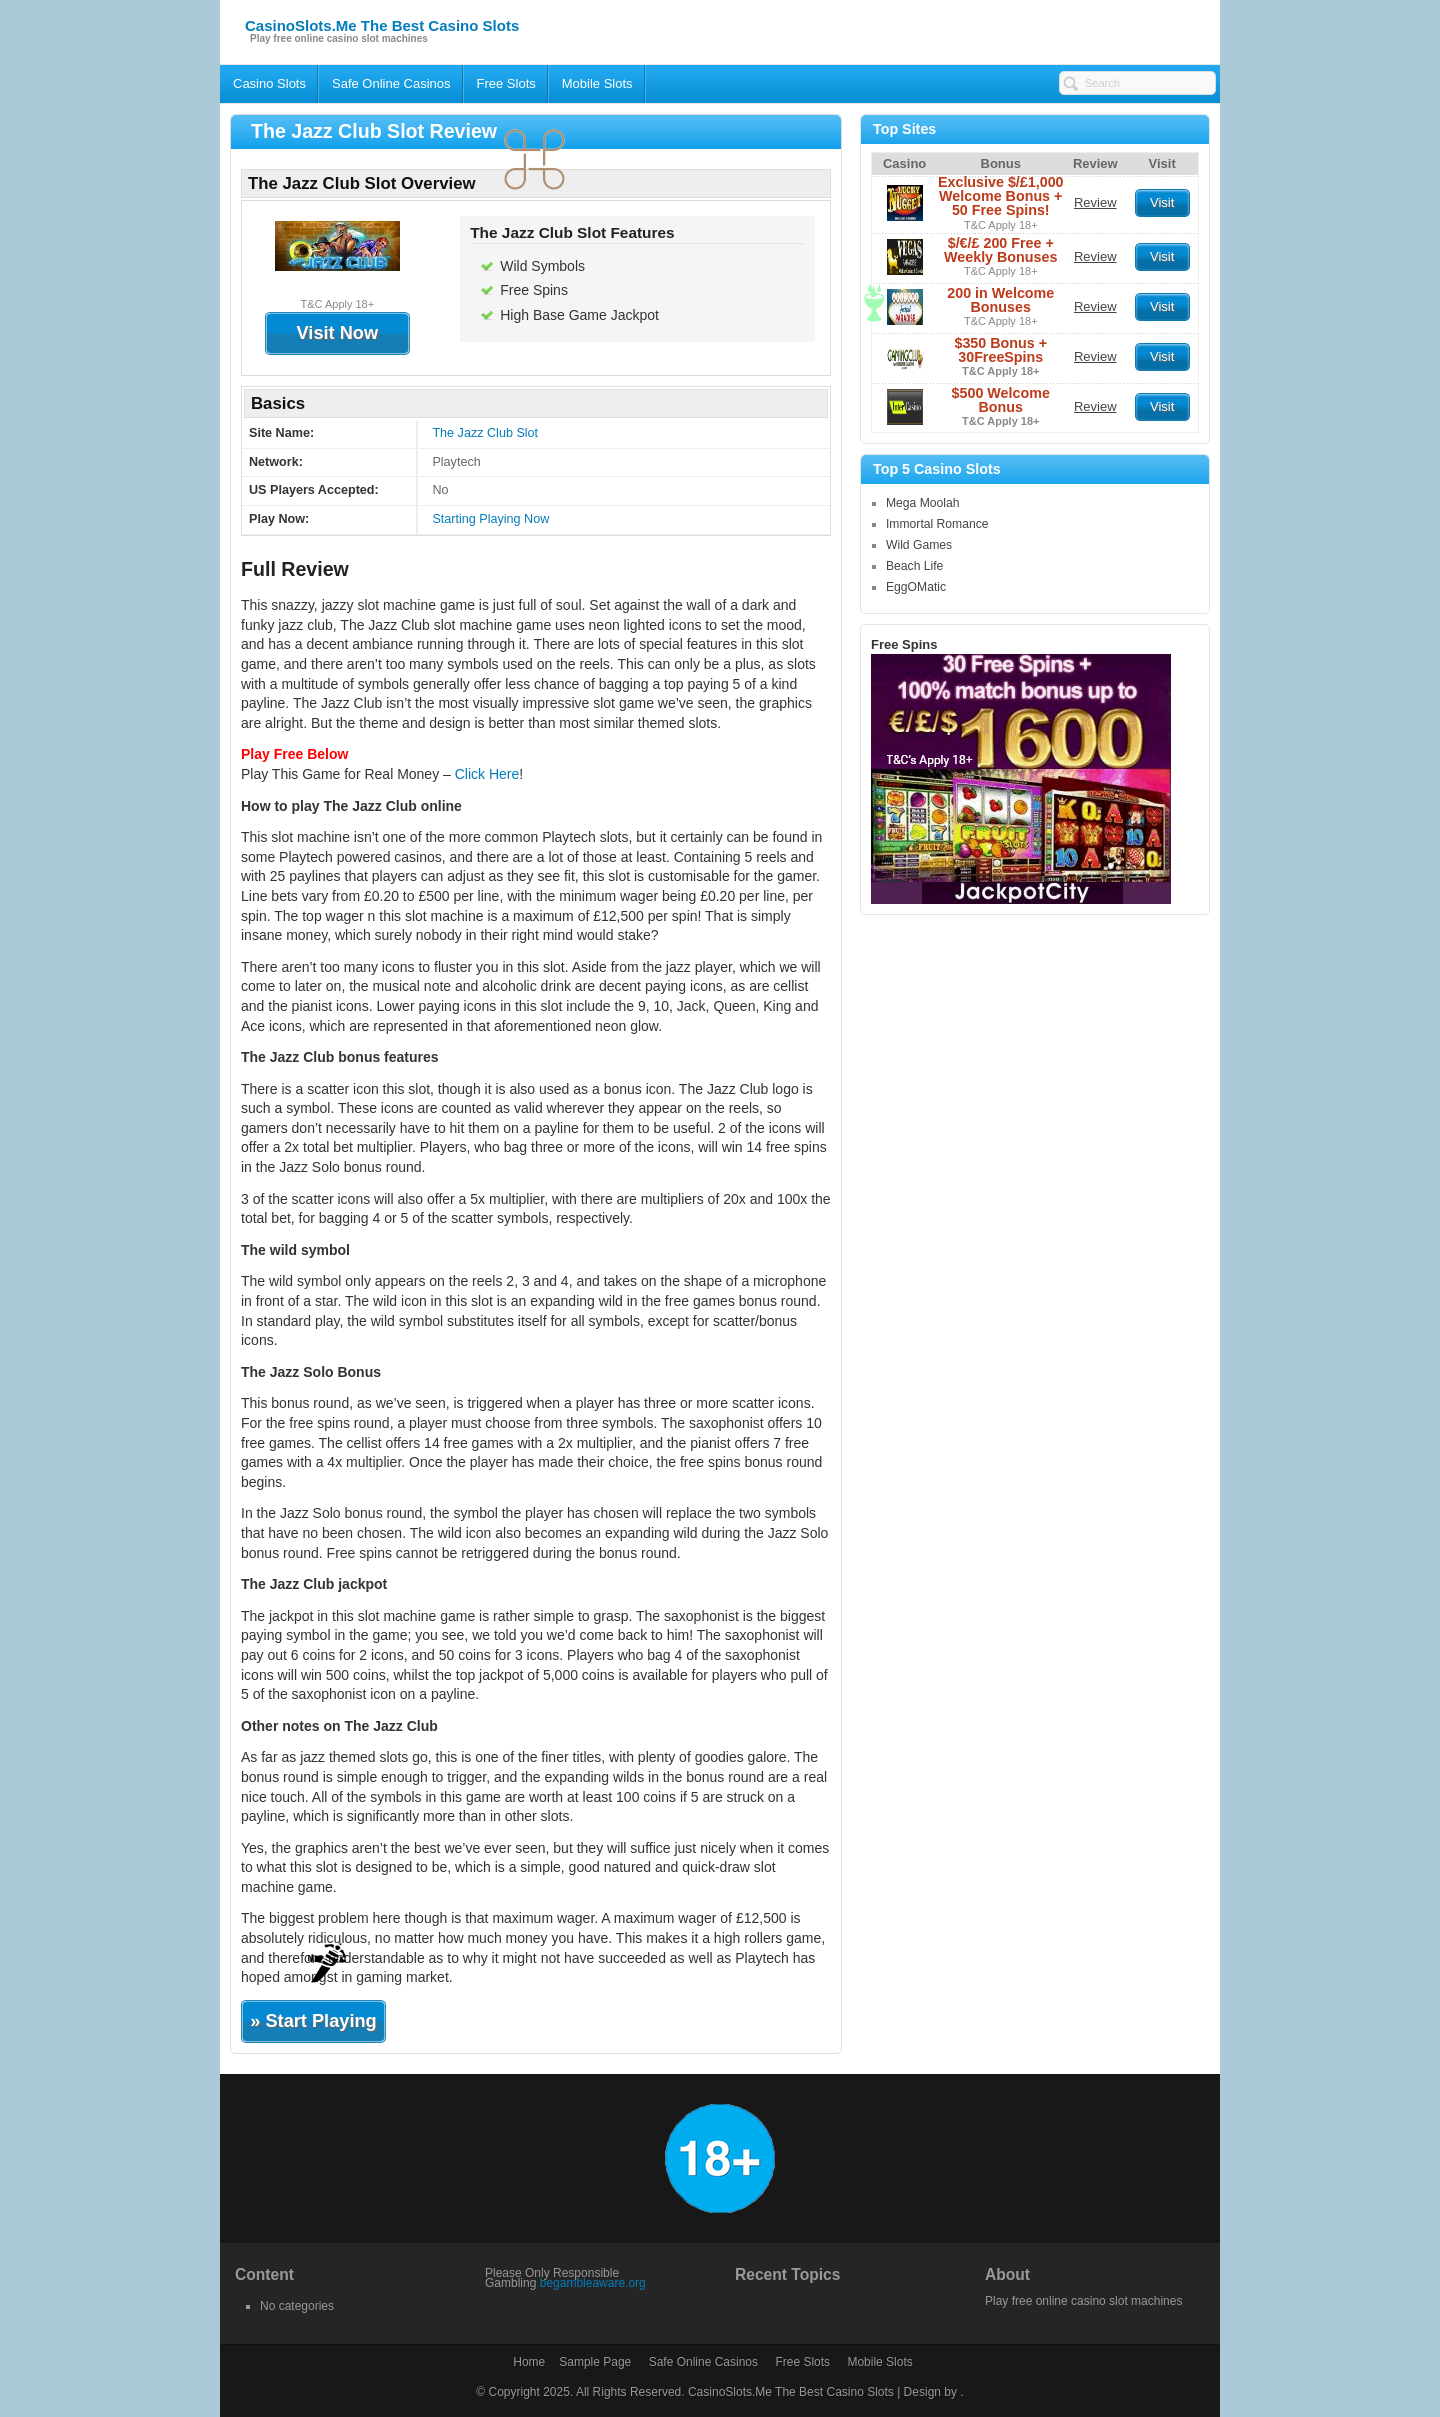 This screenshot has height=2417, width=1440. Describe the element at coordinates (874, 302) in the screenshot. I see `select a potion or elixir item` at that location.